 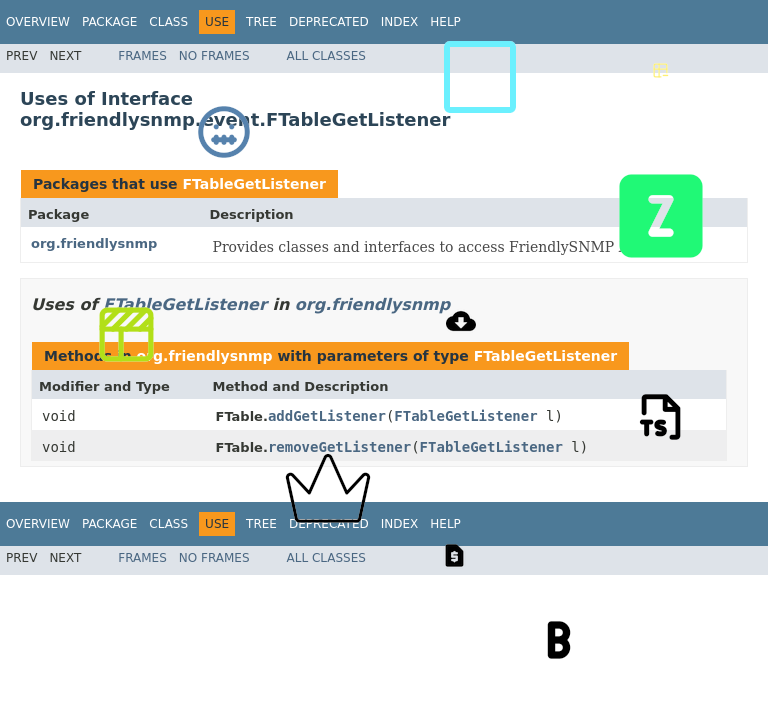 What do you see at coordinates (224, 132) in the screenshot?
I see `indicates a muted or silenced notification state` at bounding box center [224, 132].